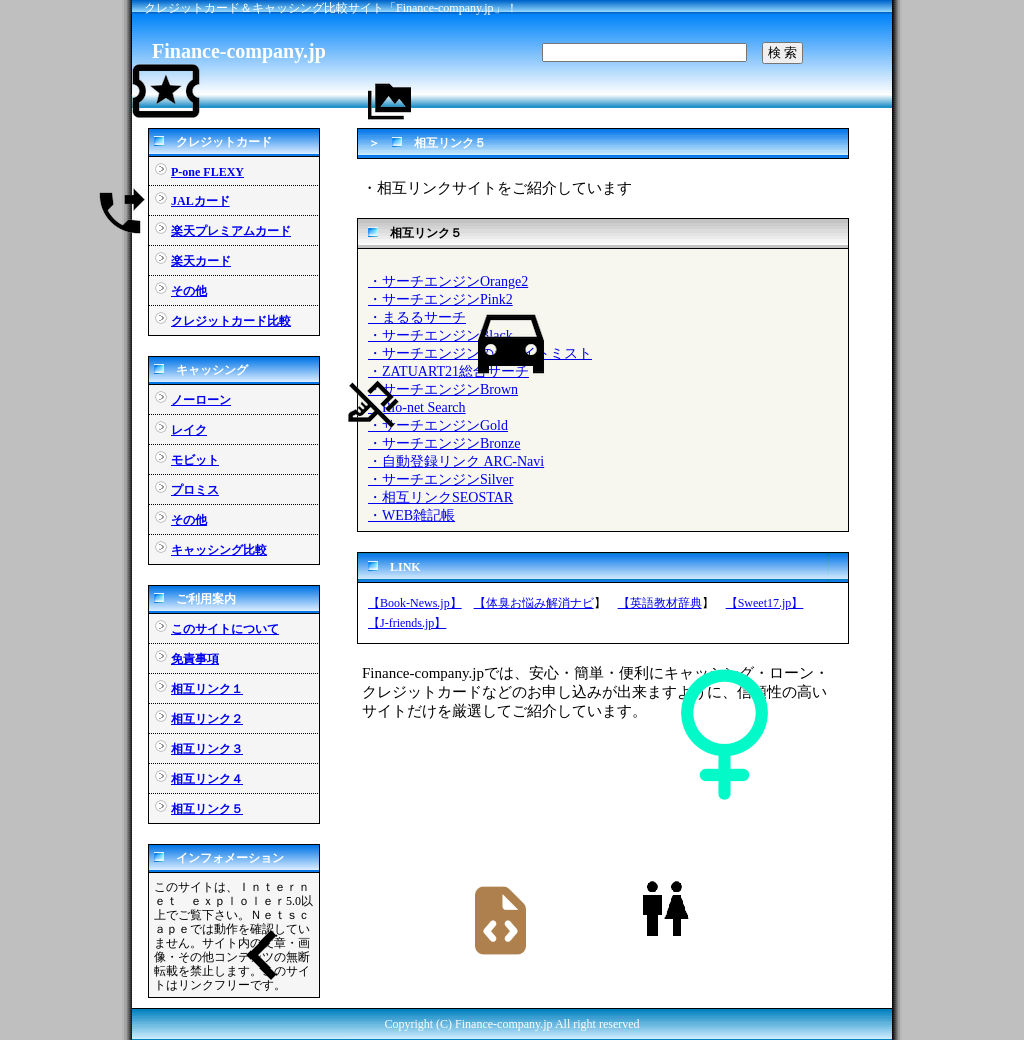 This screenshot has width=1024, height=1040. I want to click on access photo and video library, so click(389, 101).